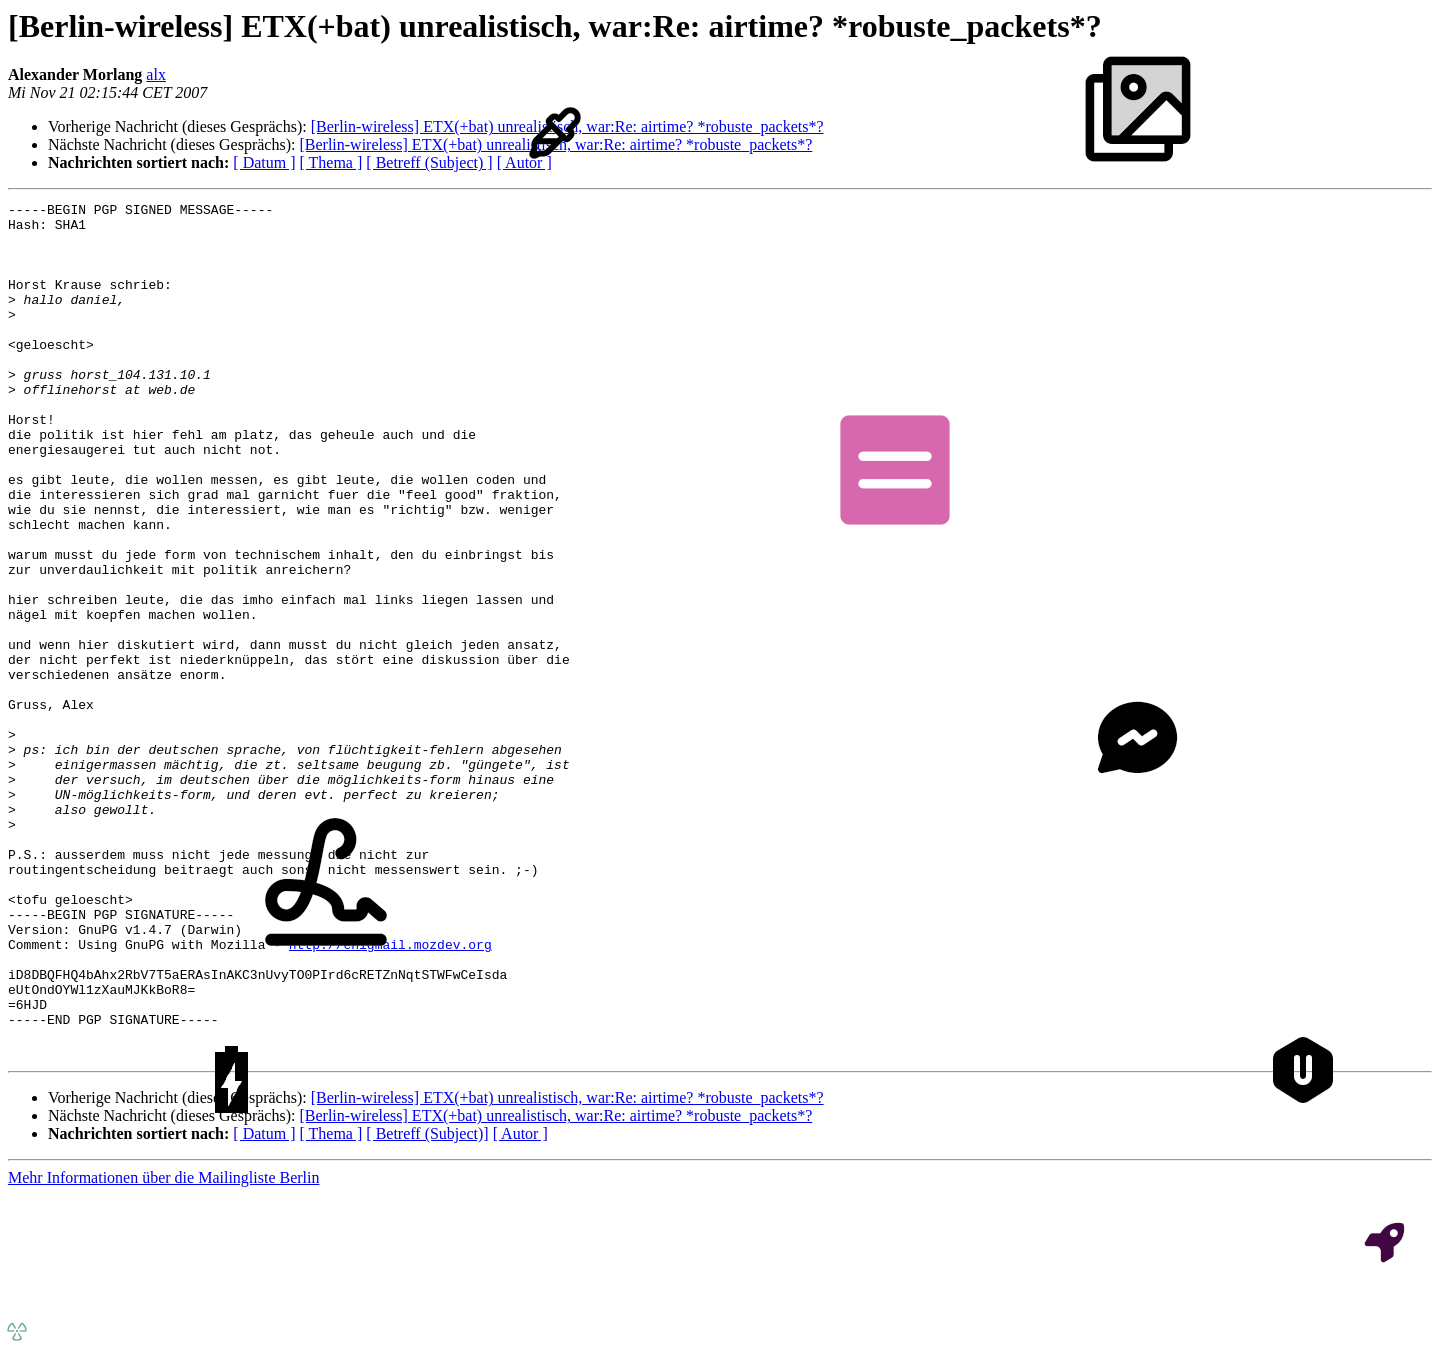  Describe the element at coordinates (326, 885) in the screenshot. I see `add your signature to a document` at that location.